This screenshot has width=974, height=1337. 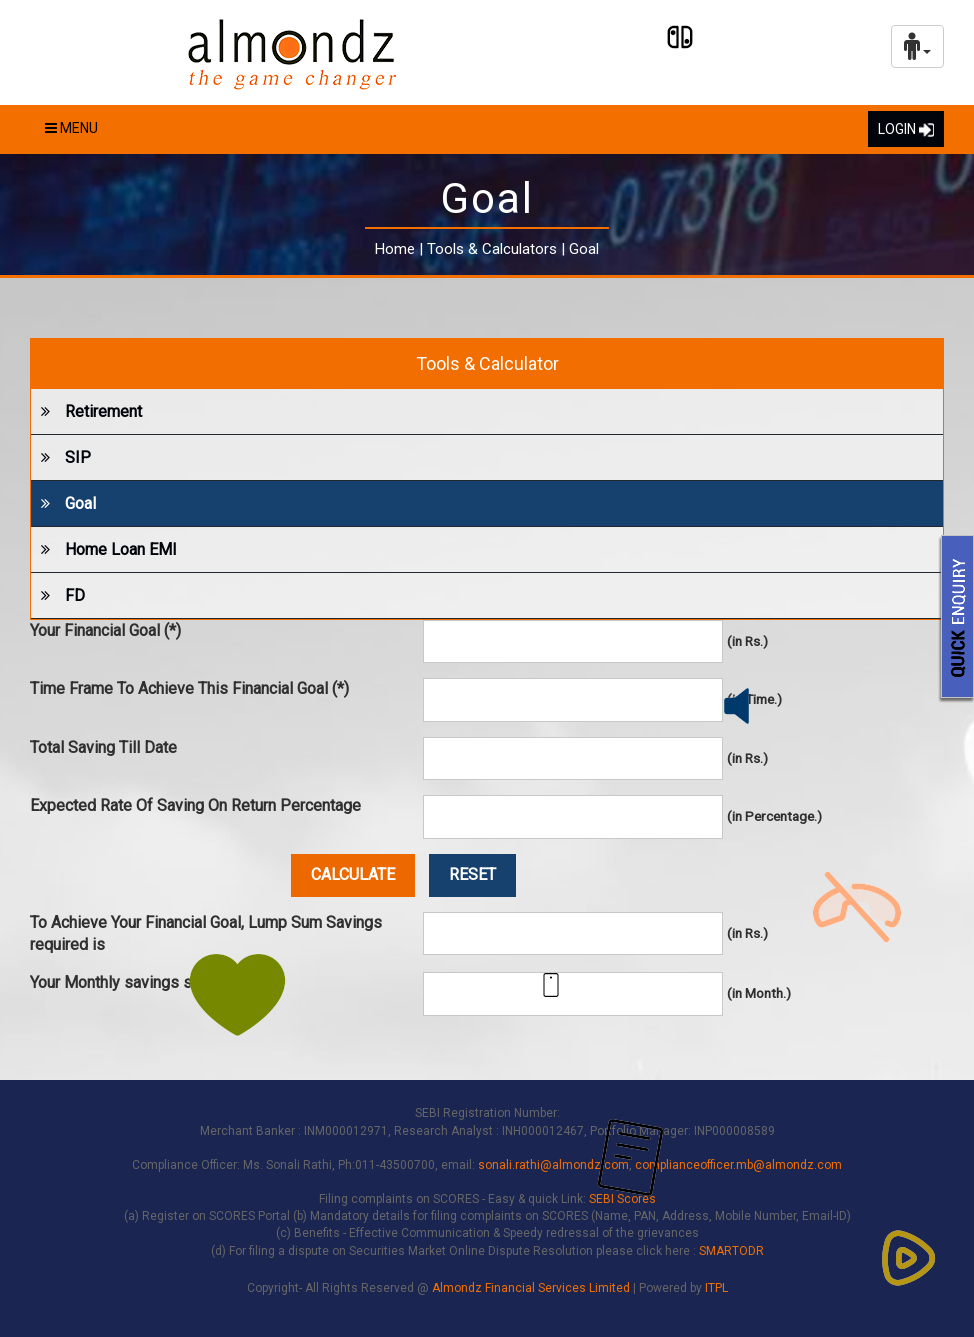 I want to click on access nintendo switch gaming features, so click(x=680, y=37).